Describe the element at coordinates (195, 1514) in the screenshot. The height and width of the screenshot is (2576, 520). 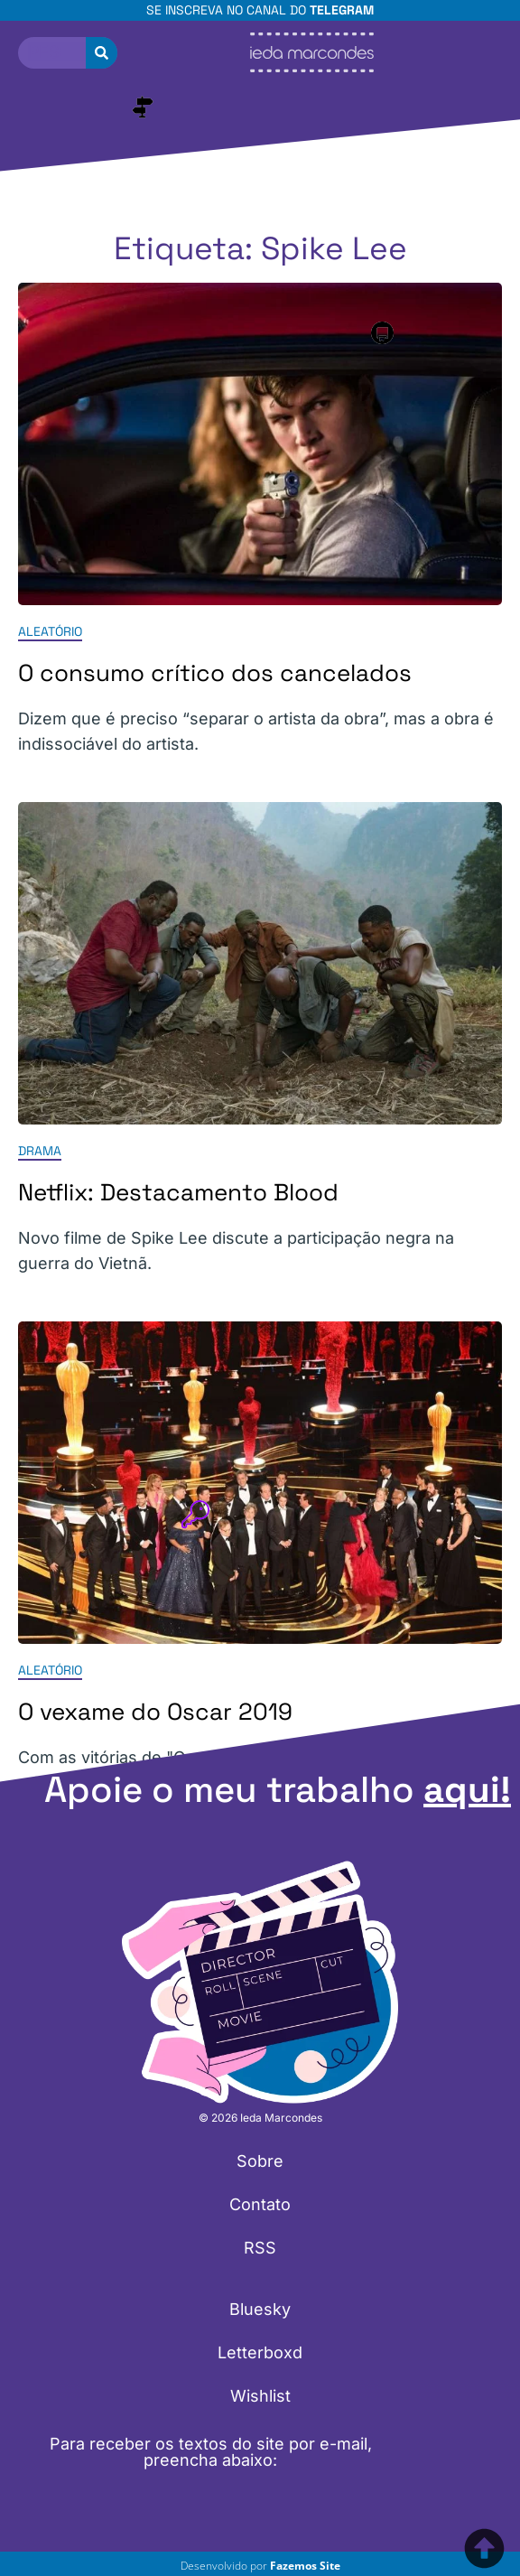
I see `access account security settings` at that location.